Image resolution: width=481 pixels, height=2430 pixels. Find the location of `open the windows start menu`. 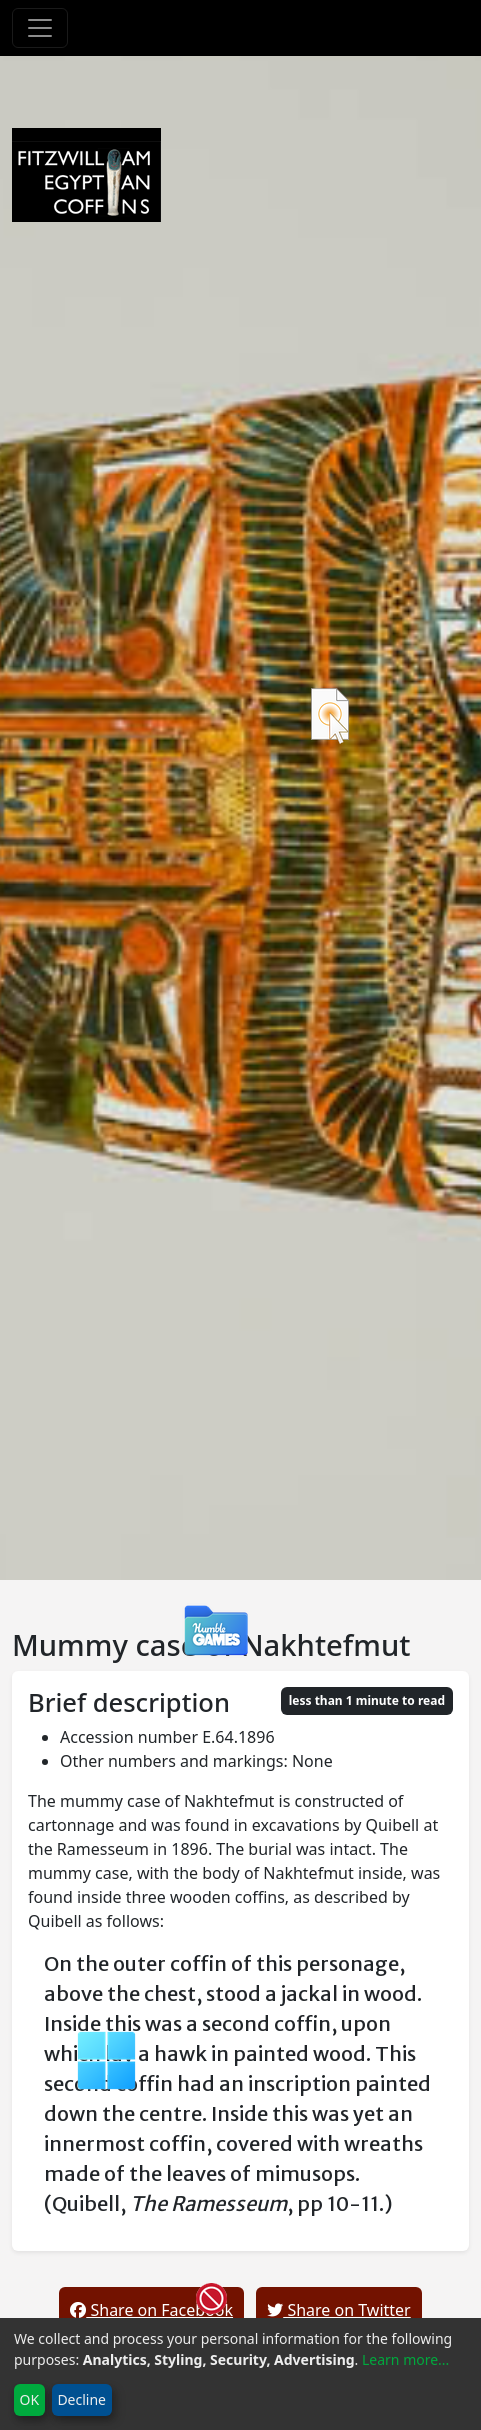

open the windows start menu is located at coordinates (106, 2060).